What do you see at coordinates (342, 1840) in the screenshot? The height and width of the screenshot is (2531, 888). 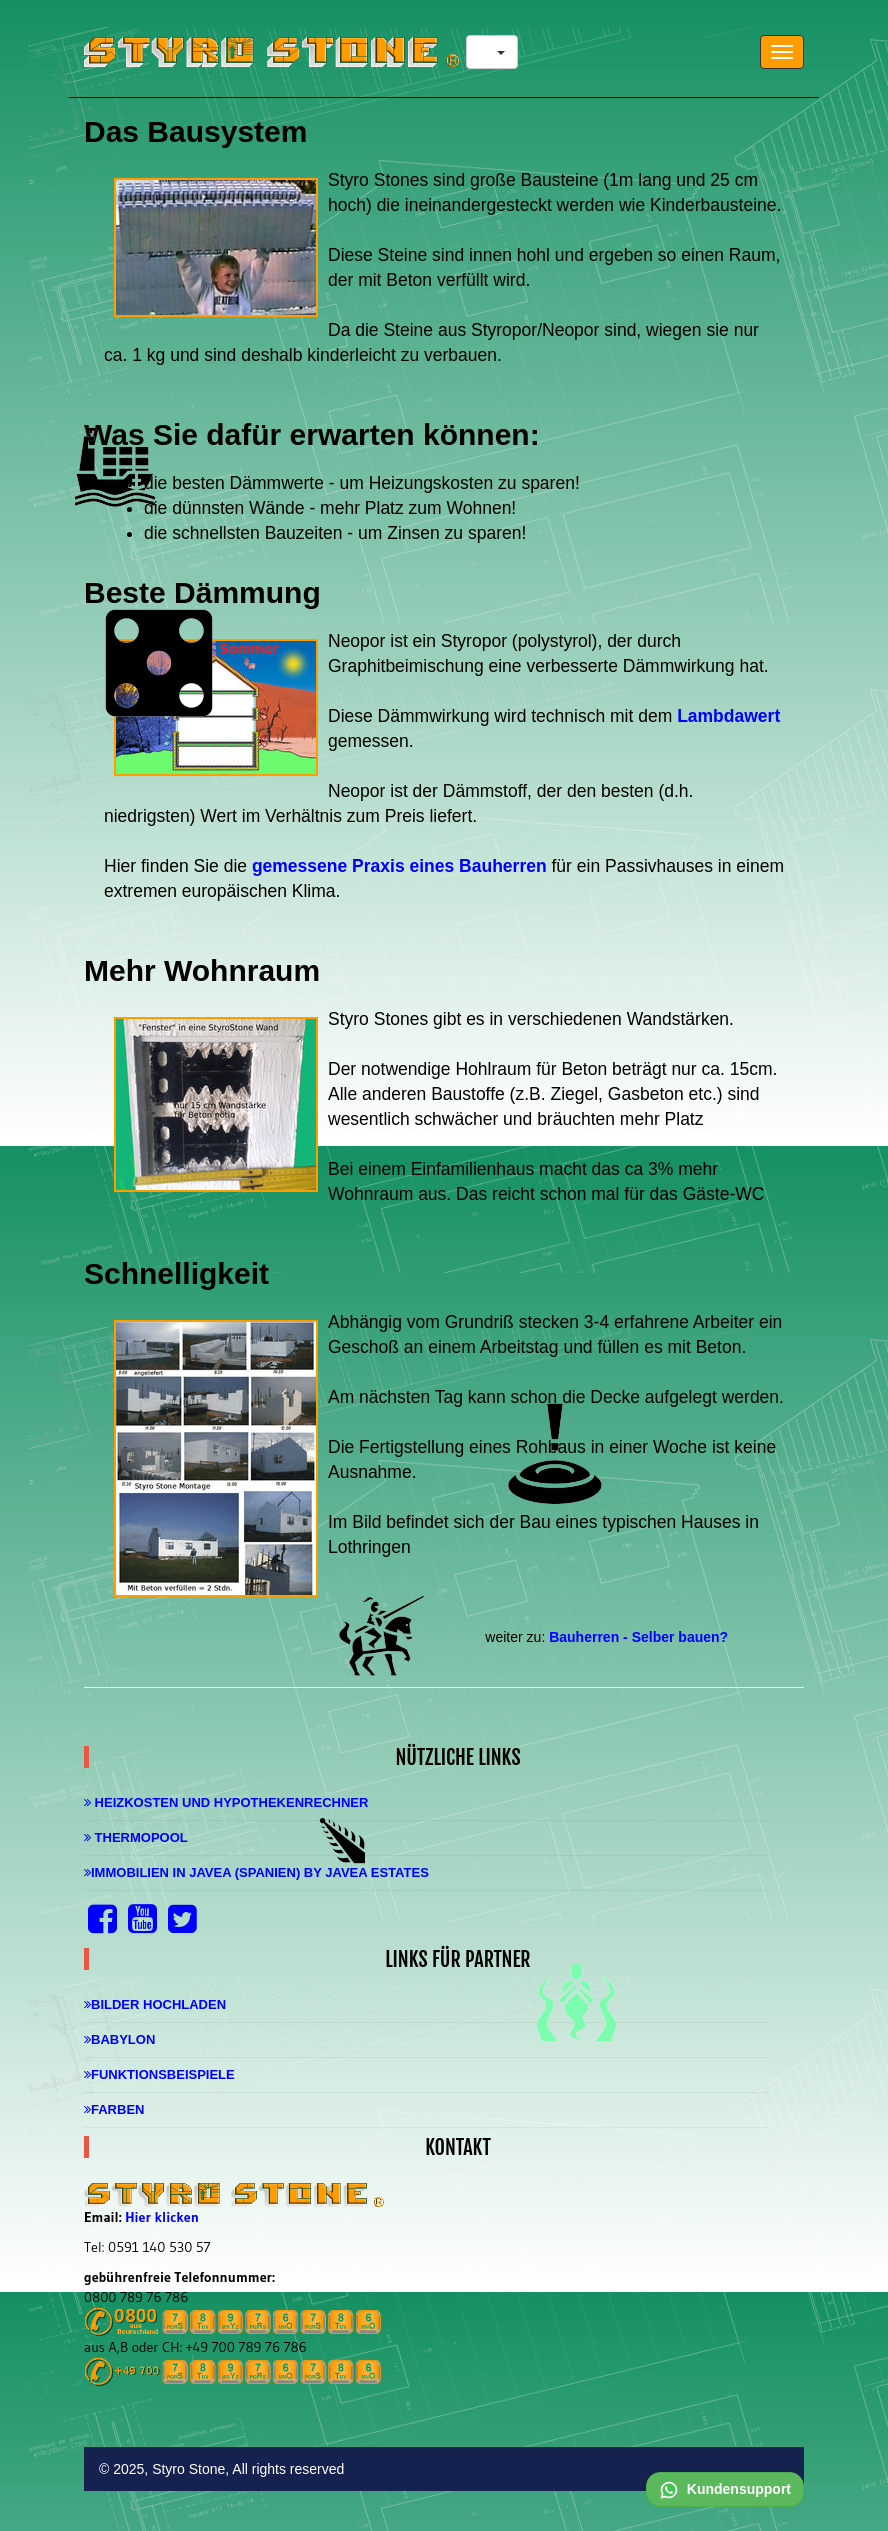 I see `activate beam or energy attack` at bounding box center [342, 1840].